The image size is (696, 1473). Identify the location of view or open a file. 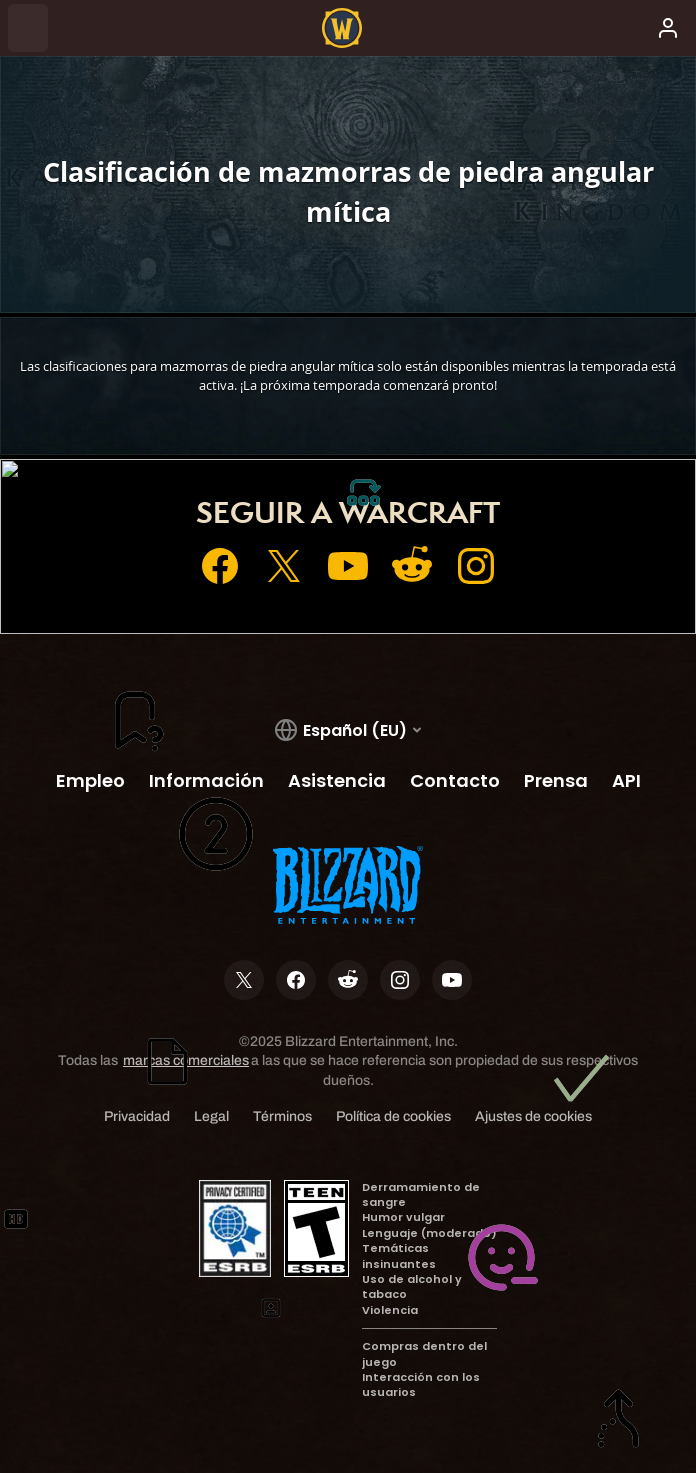
(167, 1061).